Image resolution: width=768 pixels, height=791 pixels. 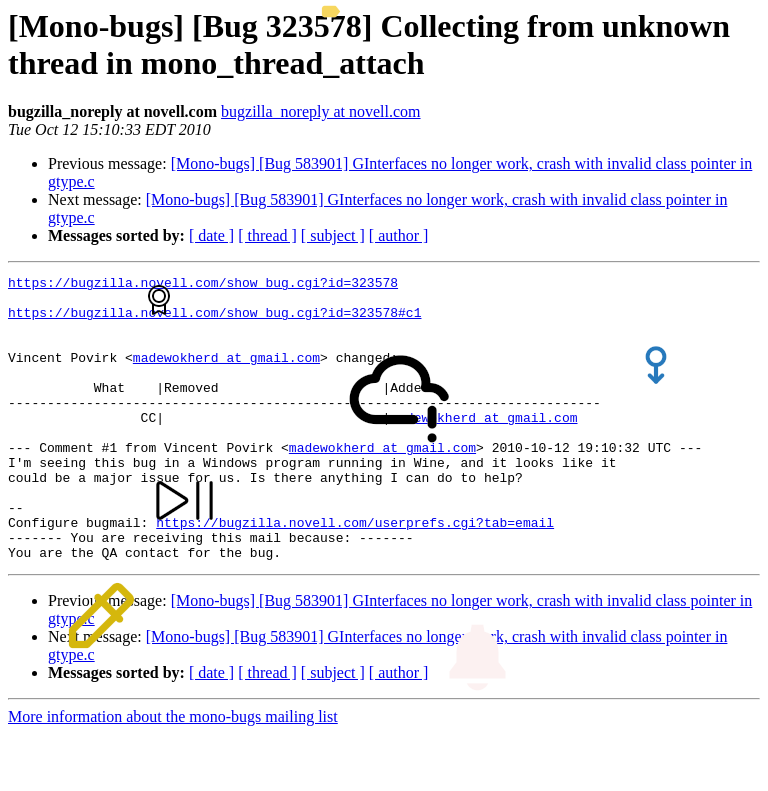 What do you see at coordinates (330, 11) in the screenshot?
I see `add a label or tag to an item` at bounding box center [330, 11].